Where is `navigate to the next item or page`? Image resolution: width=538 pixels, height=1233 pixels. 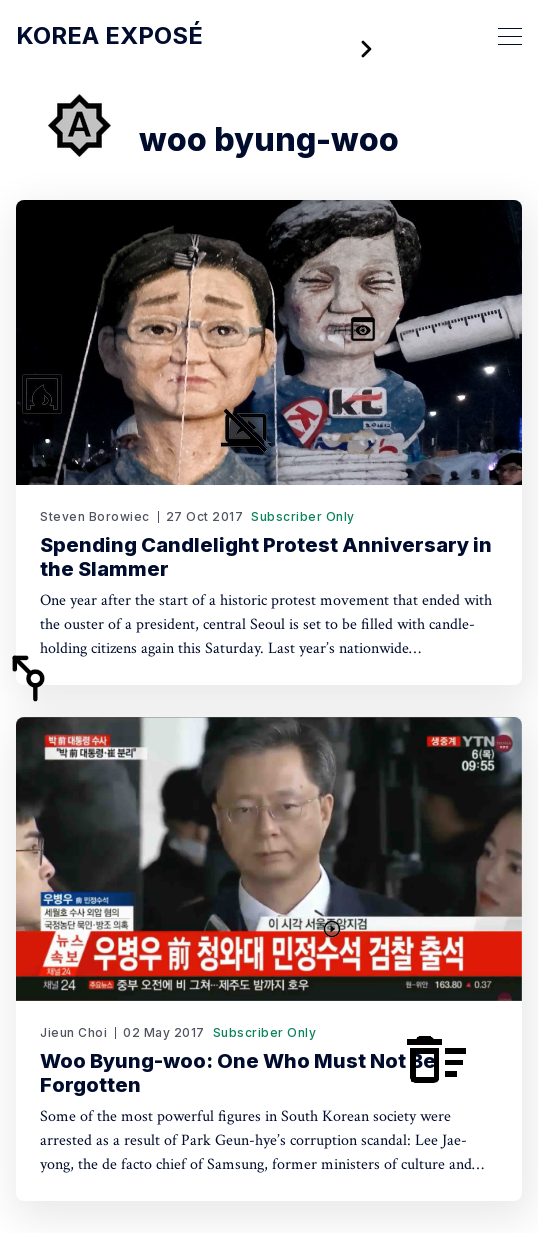 navigate to the next item or page is located at coordinates (366, 49).